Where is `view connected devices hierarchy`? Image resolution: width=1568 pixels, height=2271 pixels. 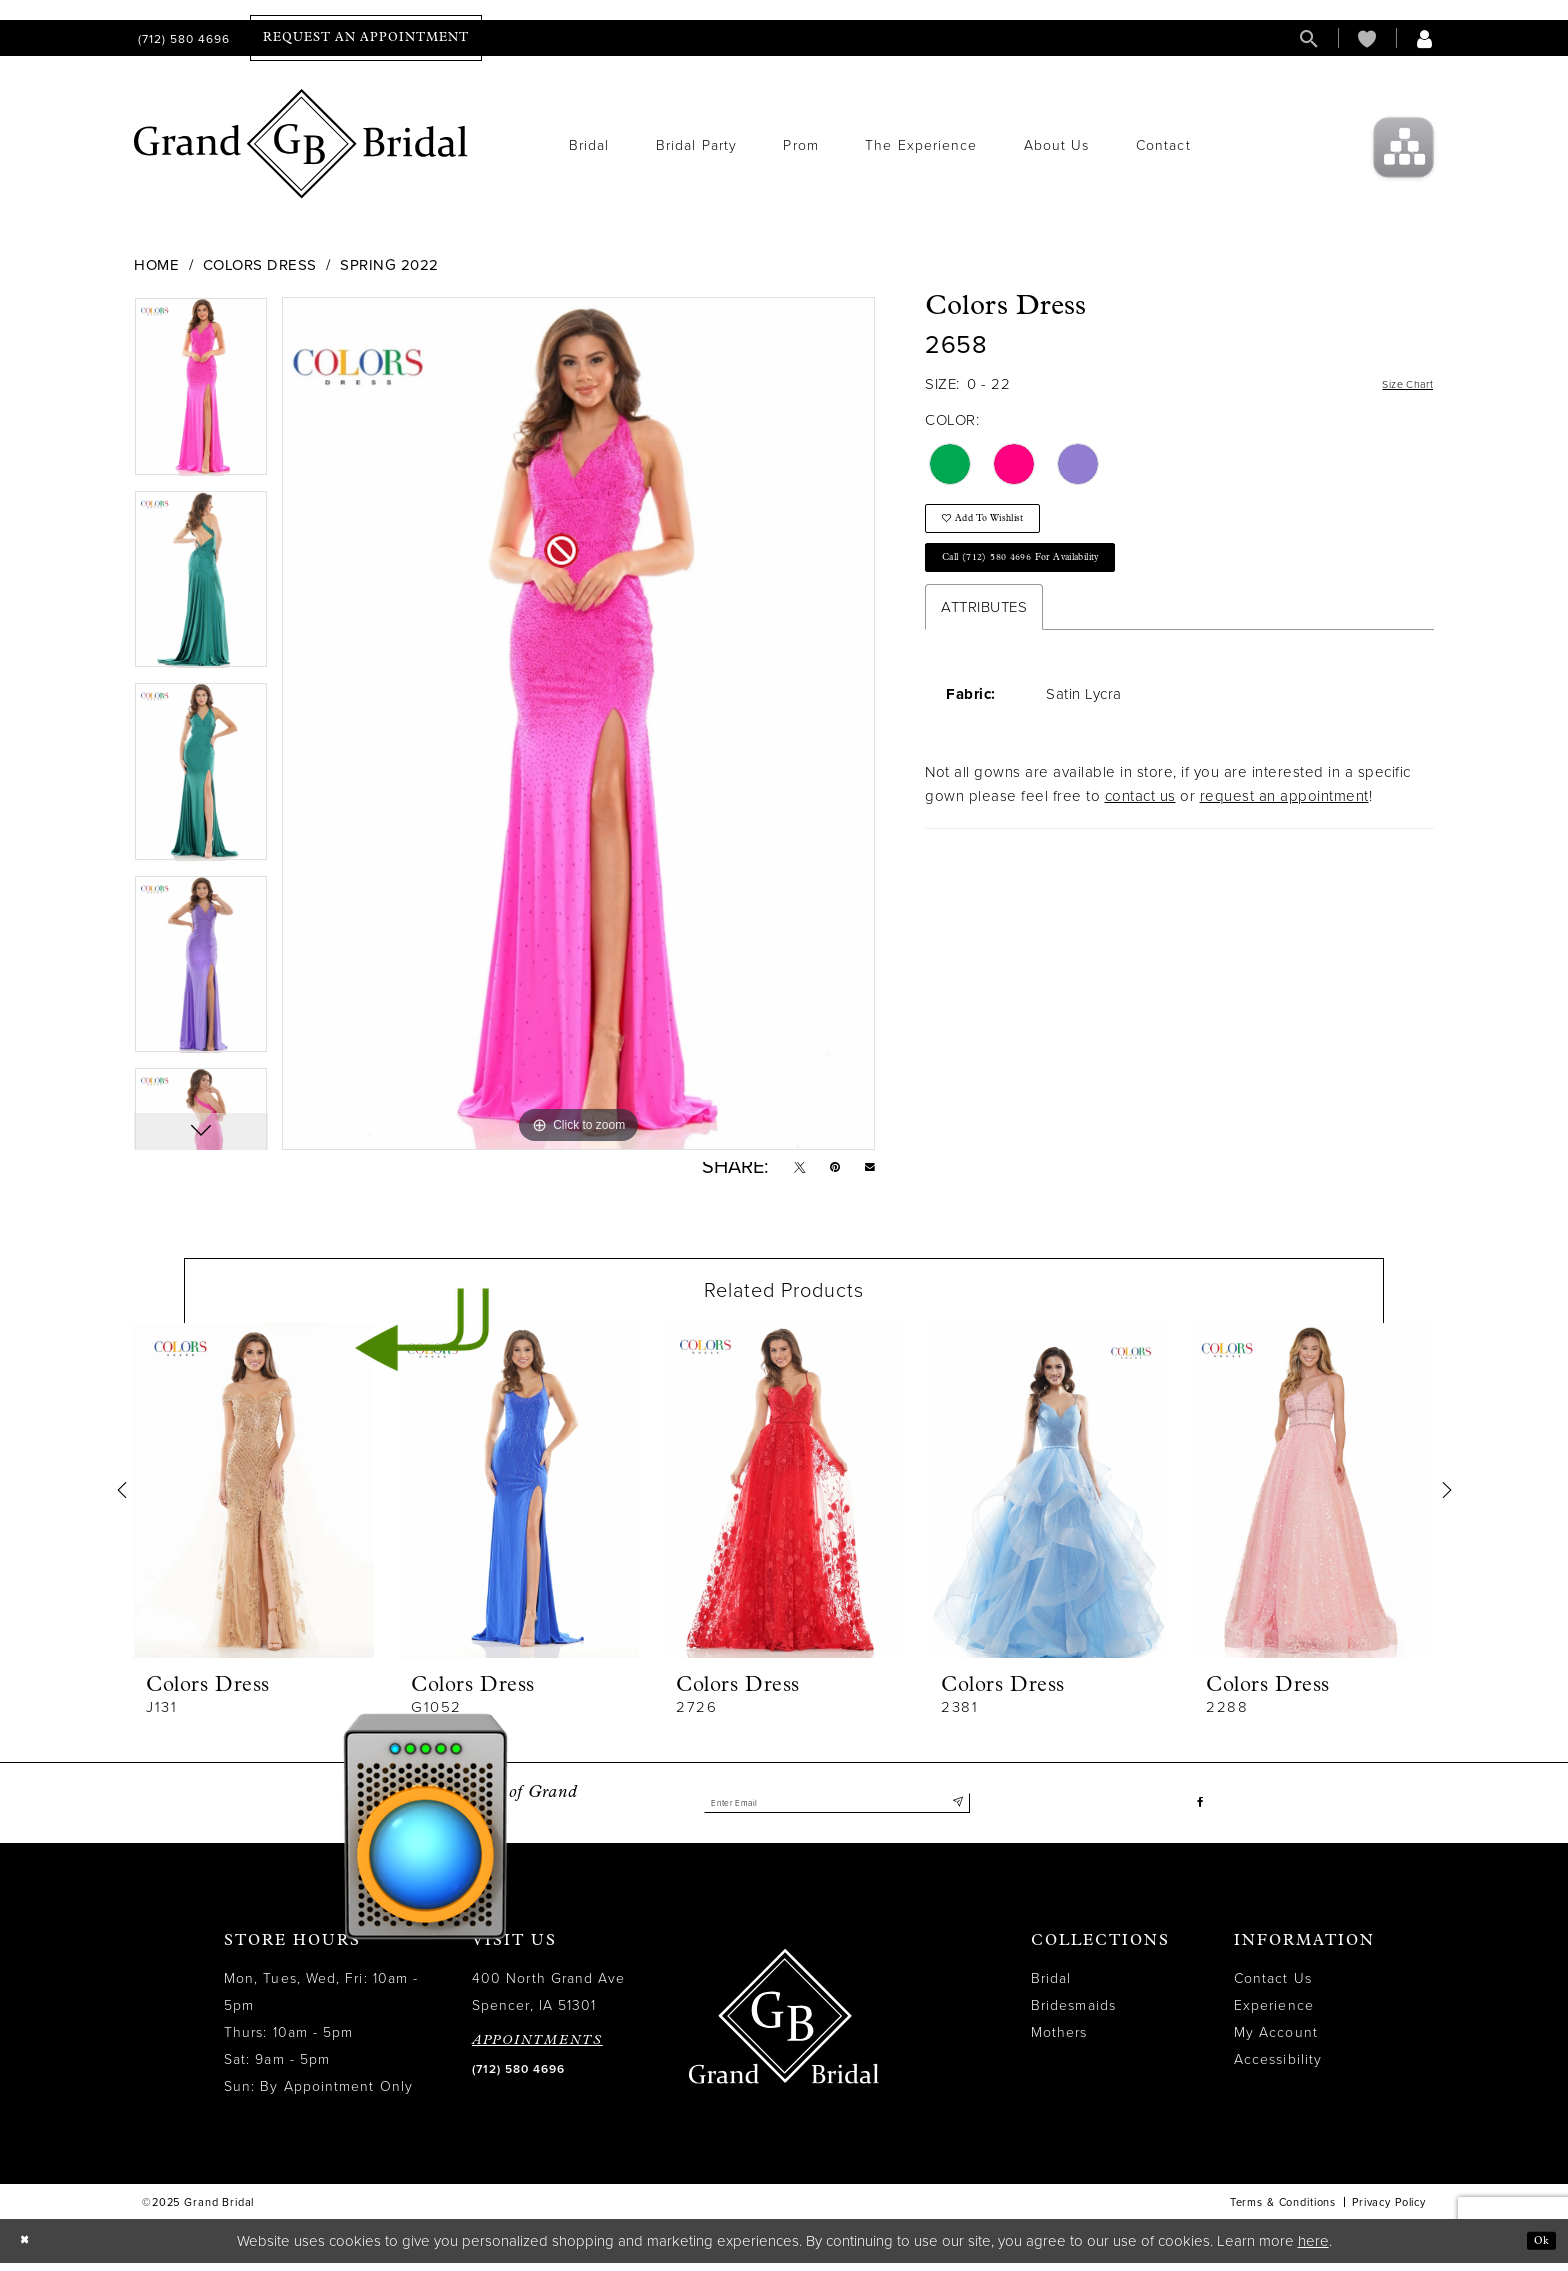
view connected devices hierarchy is located at coordinates (1403, 148).